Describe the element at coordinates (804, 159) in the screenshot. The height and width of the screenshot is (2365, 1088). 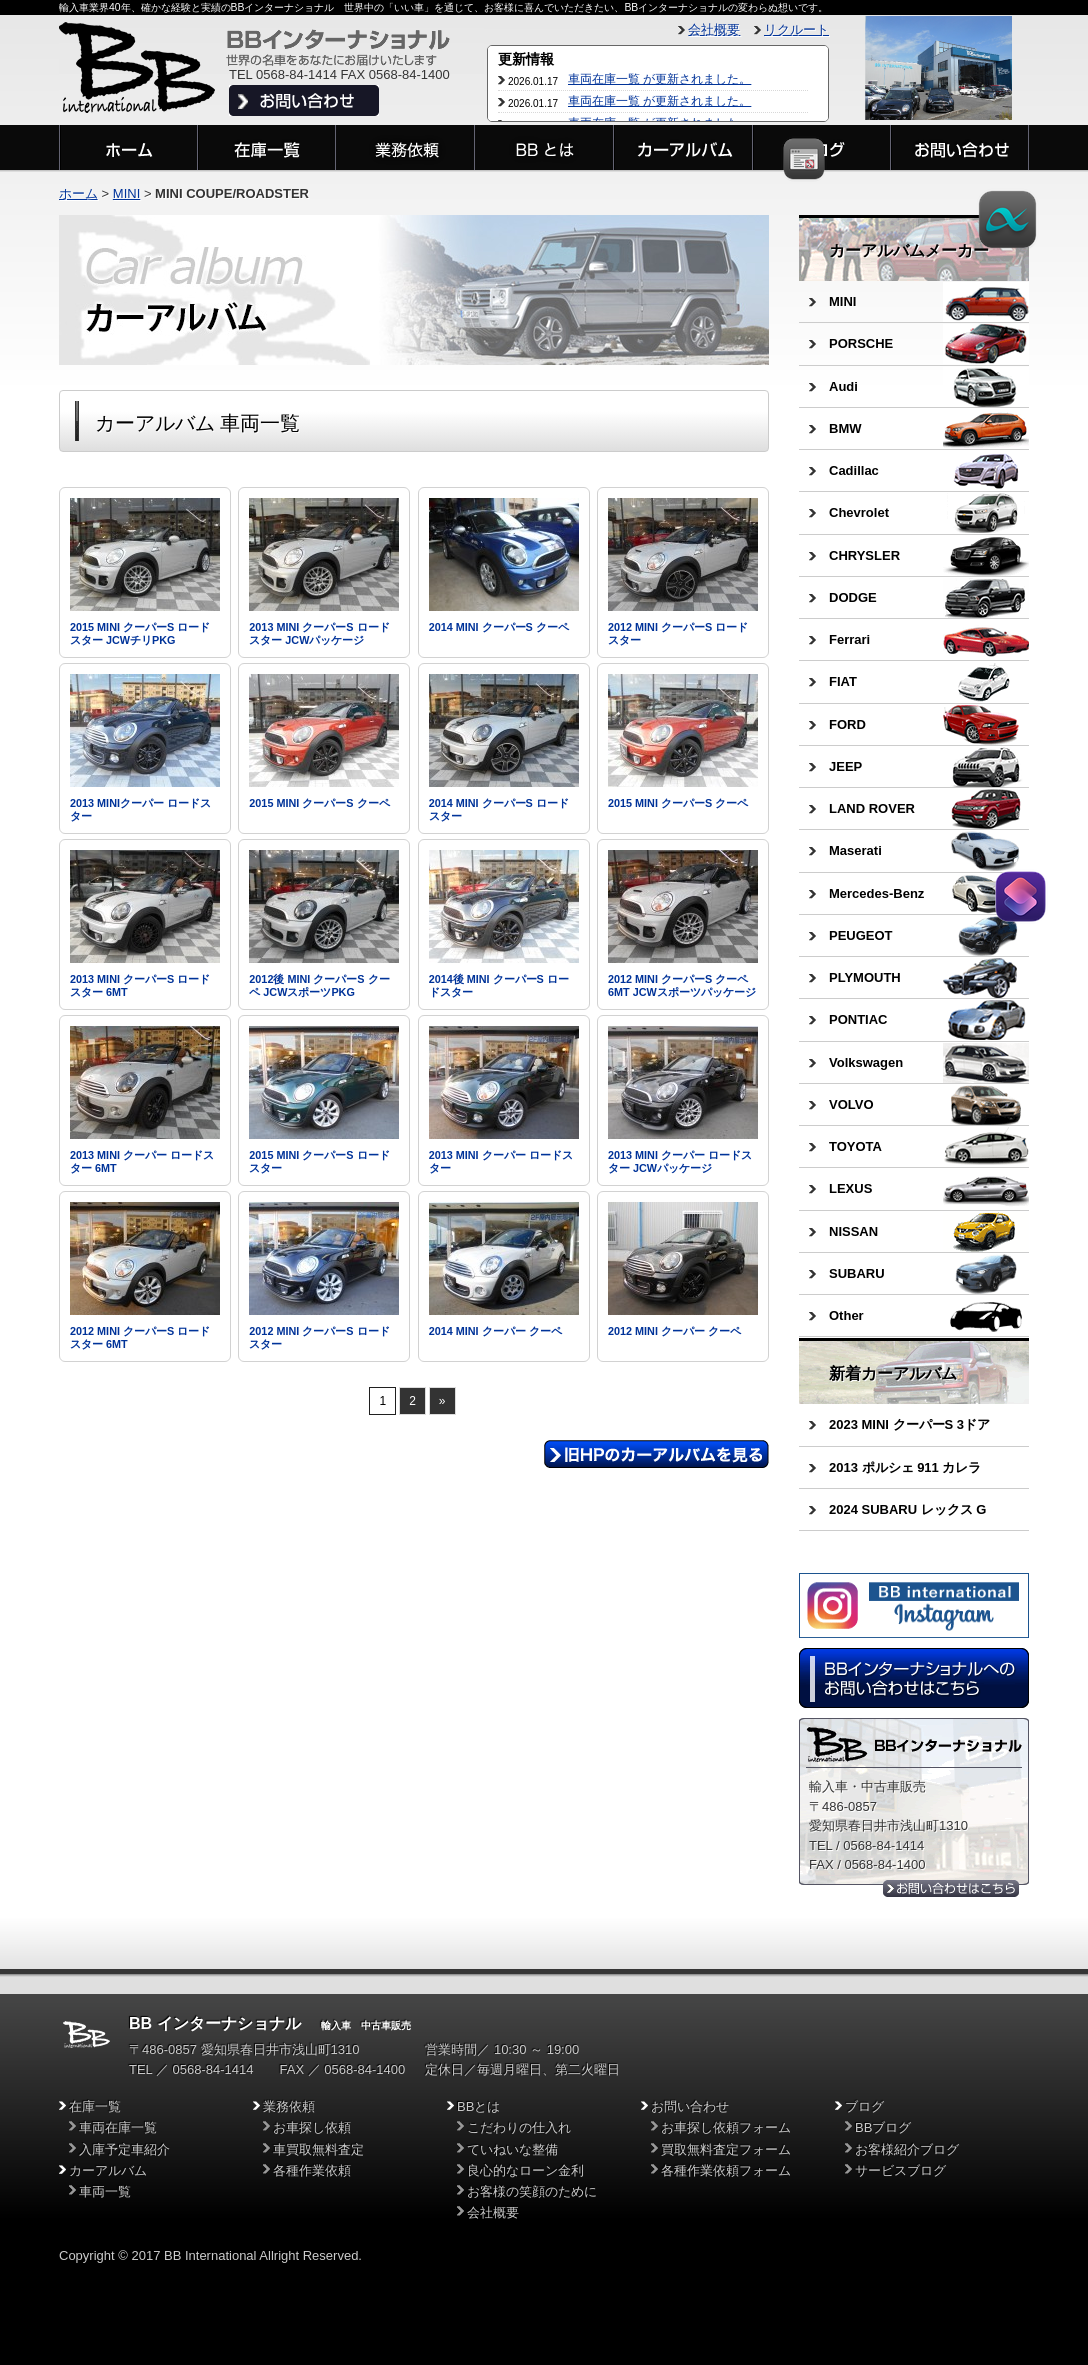
I see `configure ad blocker settings` at that location.